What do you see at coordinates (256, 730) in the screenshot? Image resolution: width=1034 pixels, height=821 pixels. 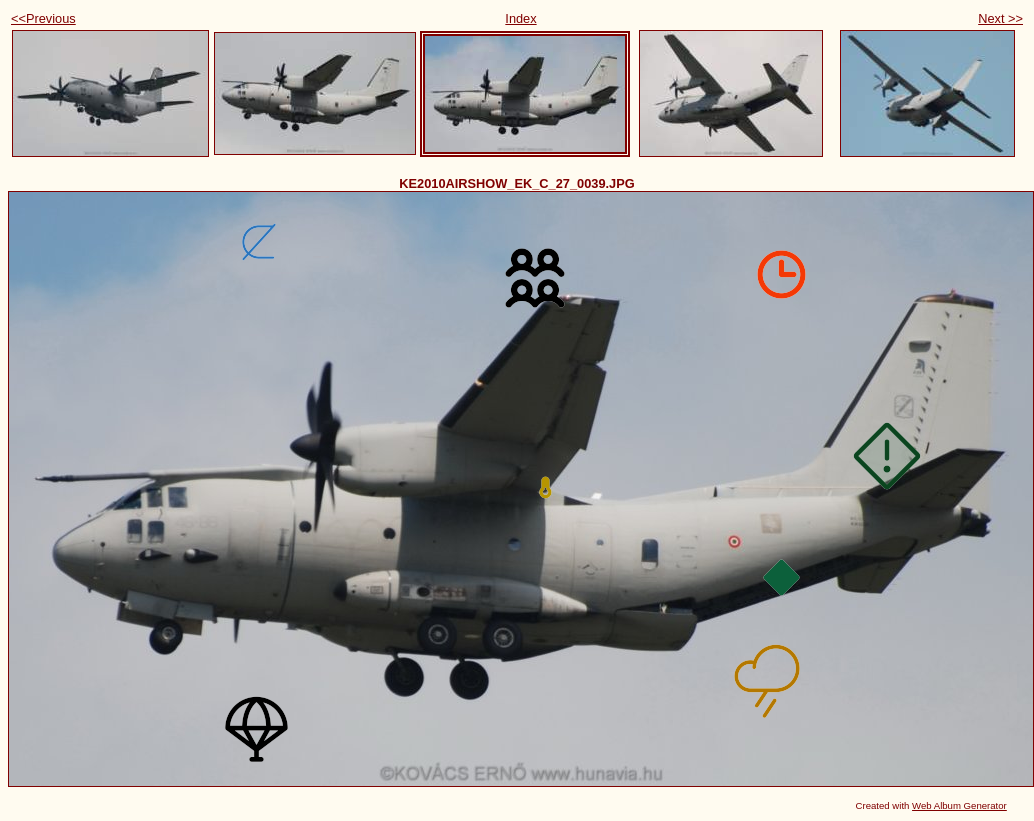 I see `access emergency or backup options` at bounding box center [256, 730].